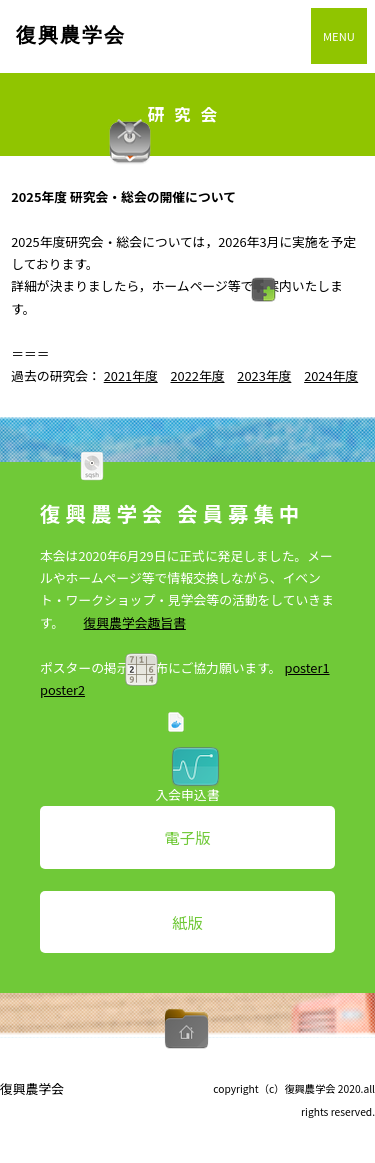 This screenshot has width=375, height=1163. I want to click on open browser extensions manager, so click(263, 289).